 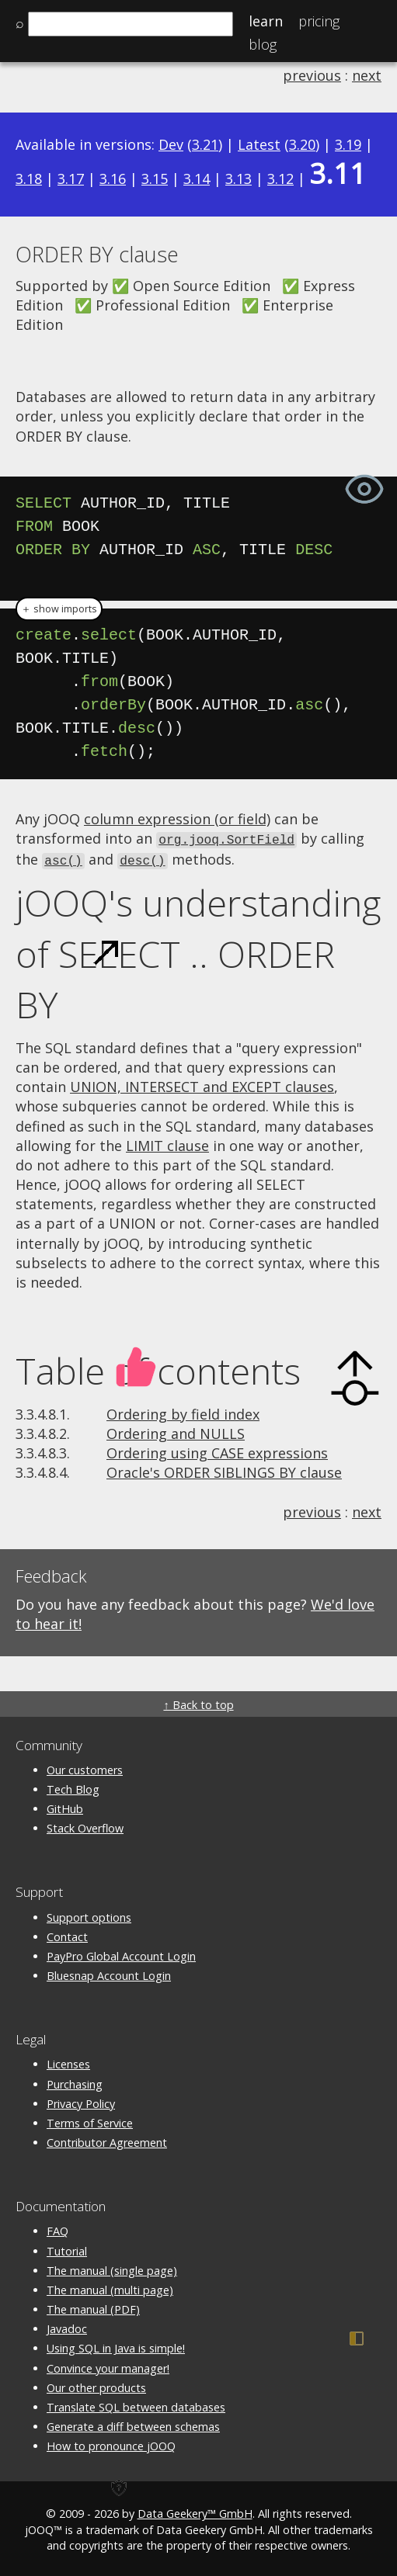 I want to click on push changes to a repository, so click(x=353, y=1376).